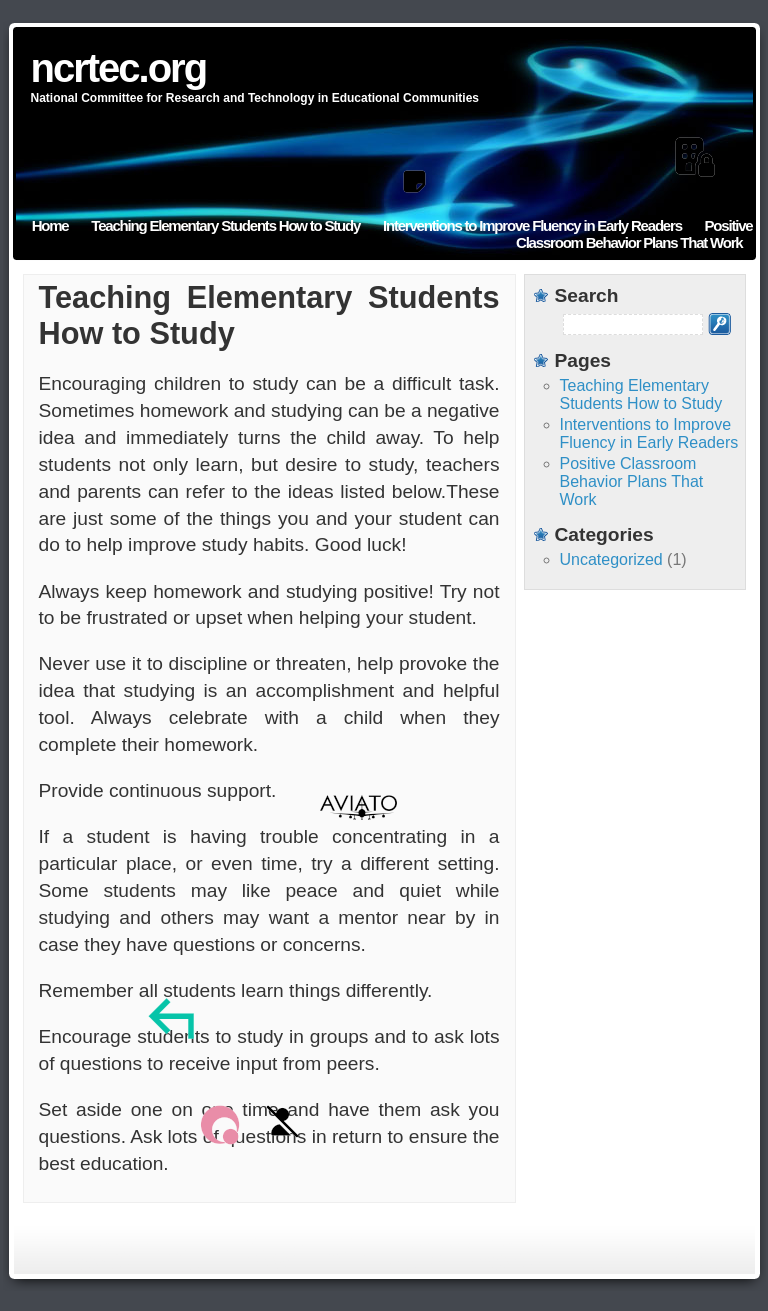 The height and width of the screenshot is (1311, 768). What do you see at coordinates (174, 1019) in the screenshot?
I see `reply to a message` at bounding box center [174, 1019].